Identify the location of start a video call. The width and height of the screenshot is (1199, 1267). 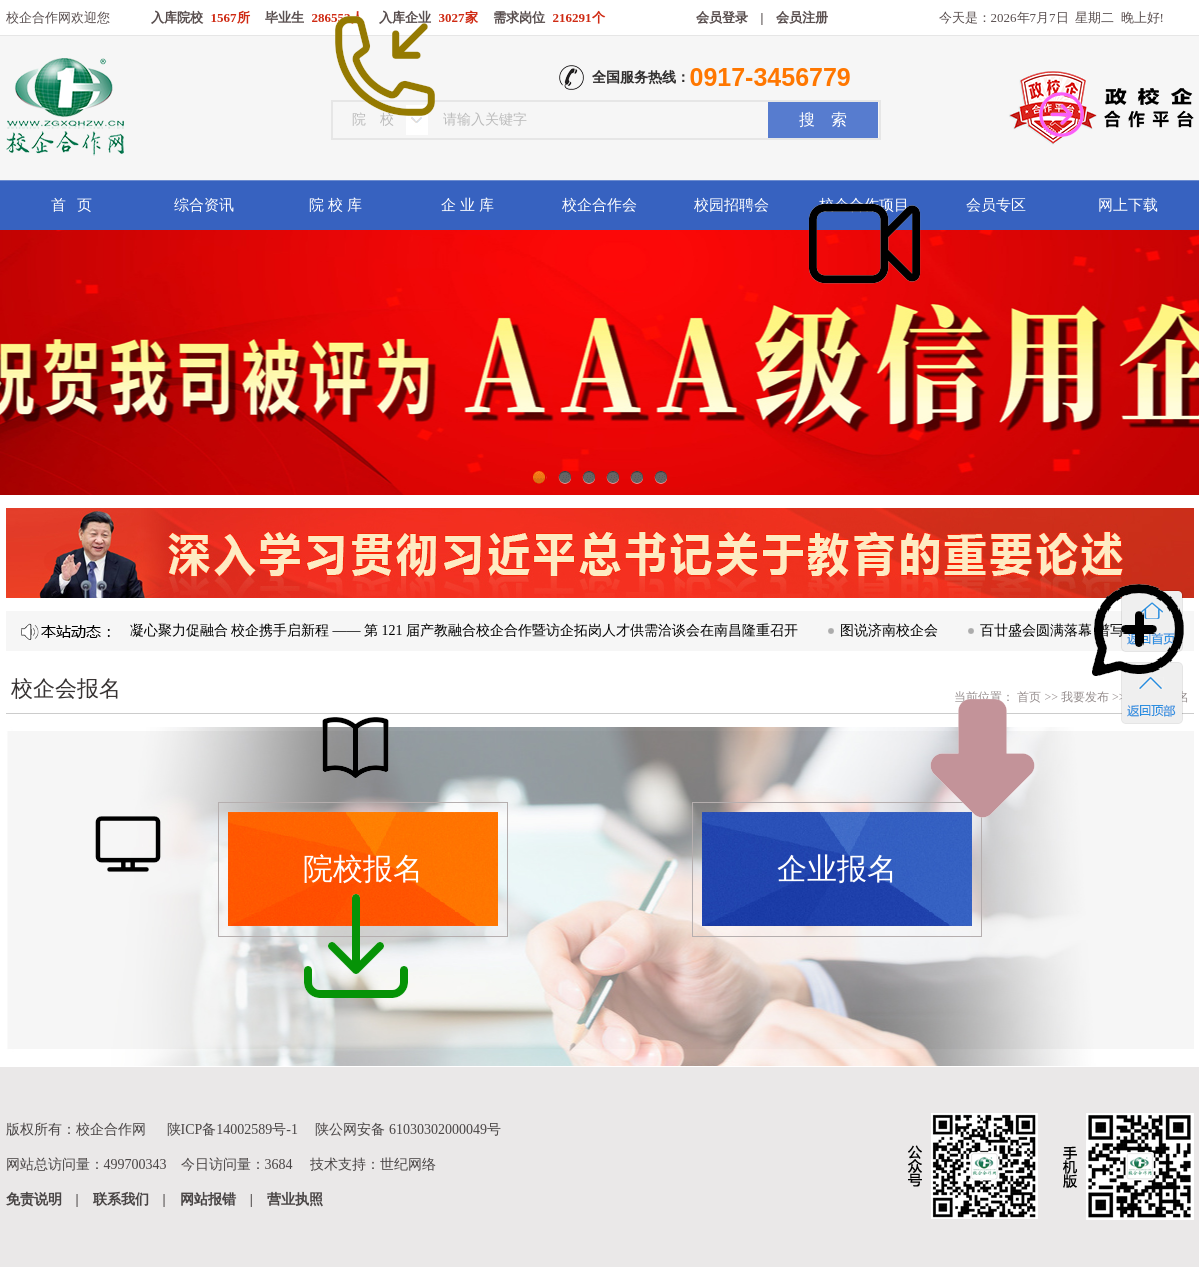
(864, 243).